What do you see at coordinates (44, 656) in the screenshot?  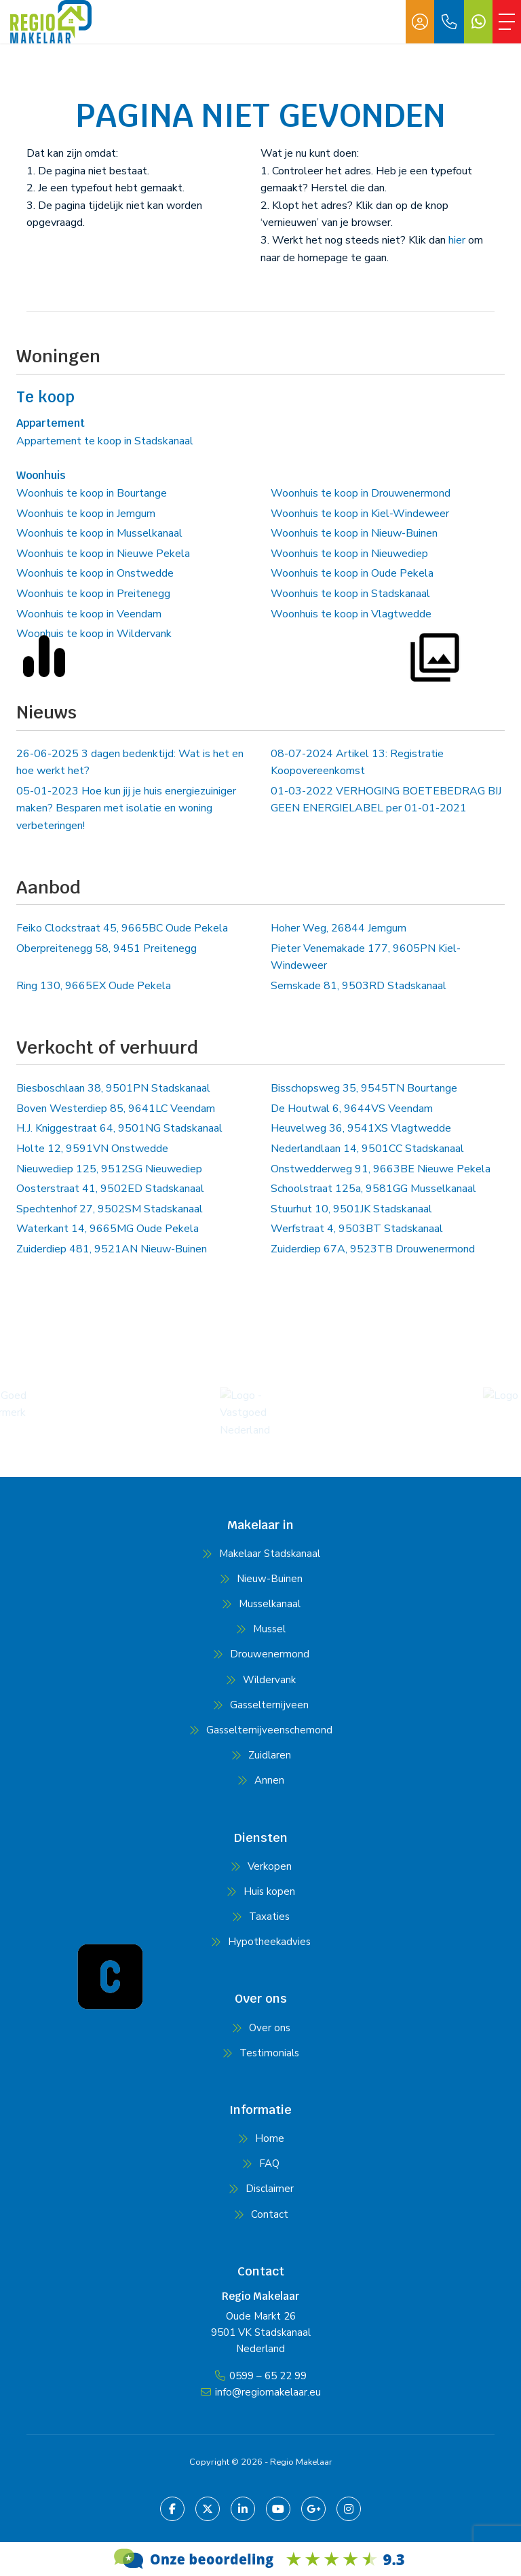 I see `adjust audio equalizer settings` at bounding box center [44, 656].